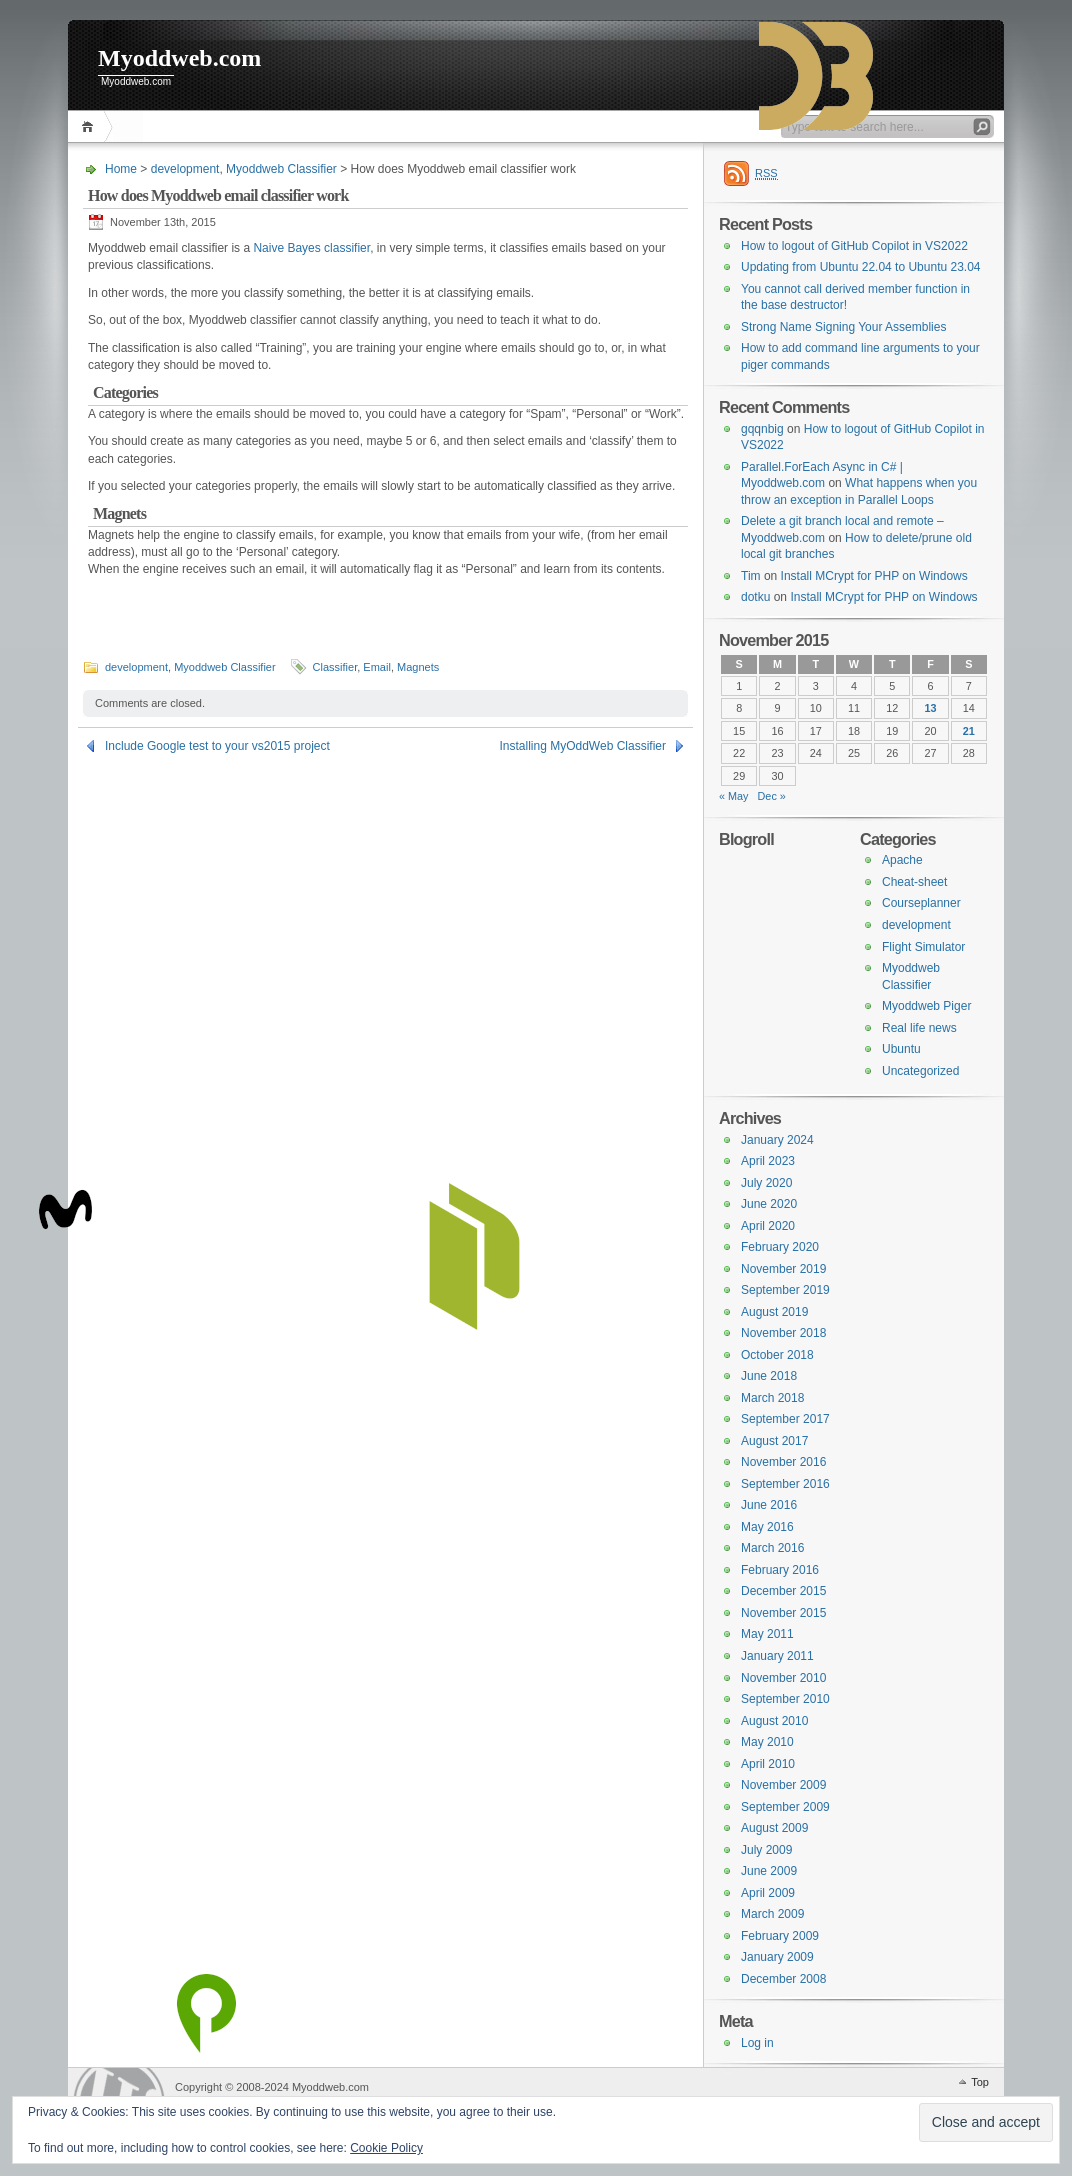 The height and width of the screenshot is (2176, 1072). What do you see at coordinates (816, 76) in the screenshot?
I see `D3.js data visualization library logo` at bounding box center [816, 76].